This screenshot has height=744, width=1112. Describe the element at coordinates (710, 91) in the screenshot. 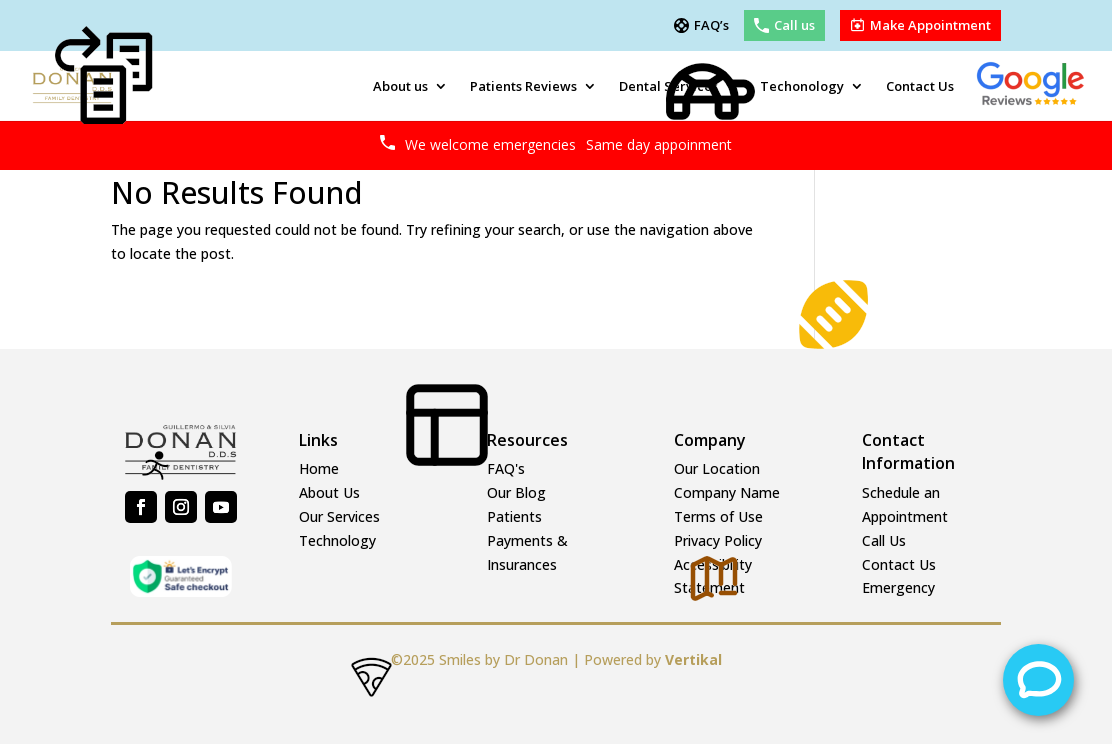

I see `indicates slow loading or processing speed` at that location.